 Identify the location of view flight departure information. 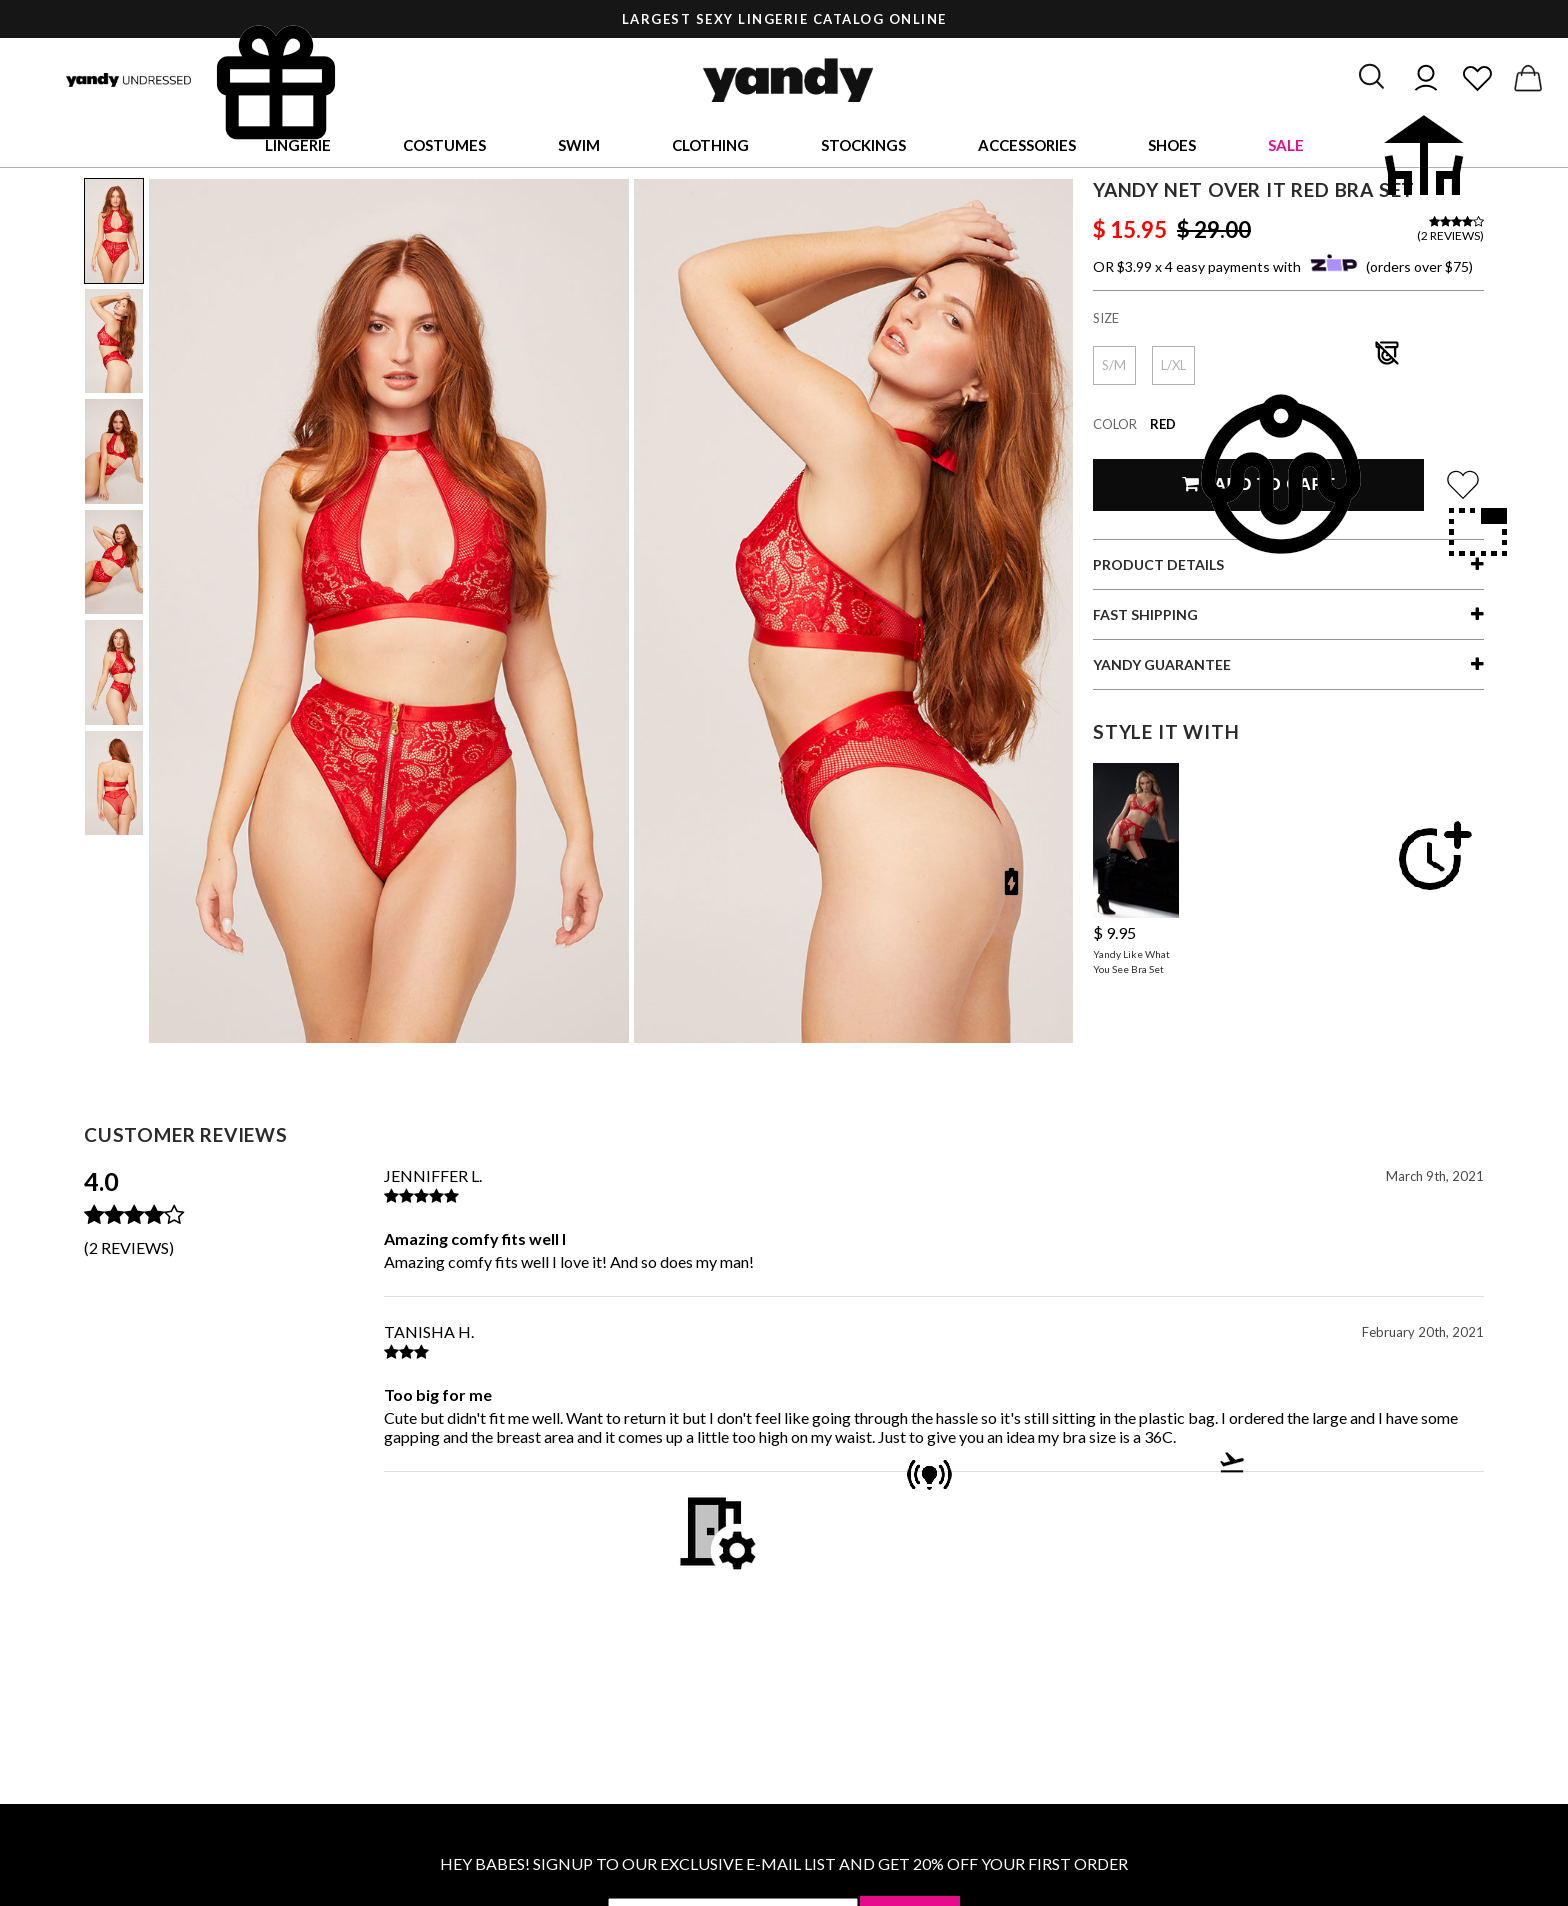
(1232, 1462).